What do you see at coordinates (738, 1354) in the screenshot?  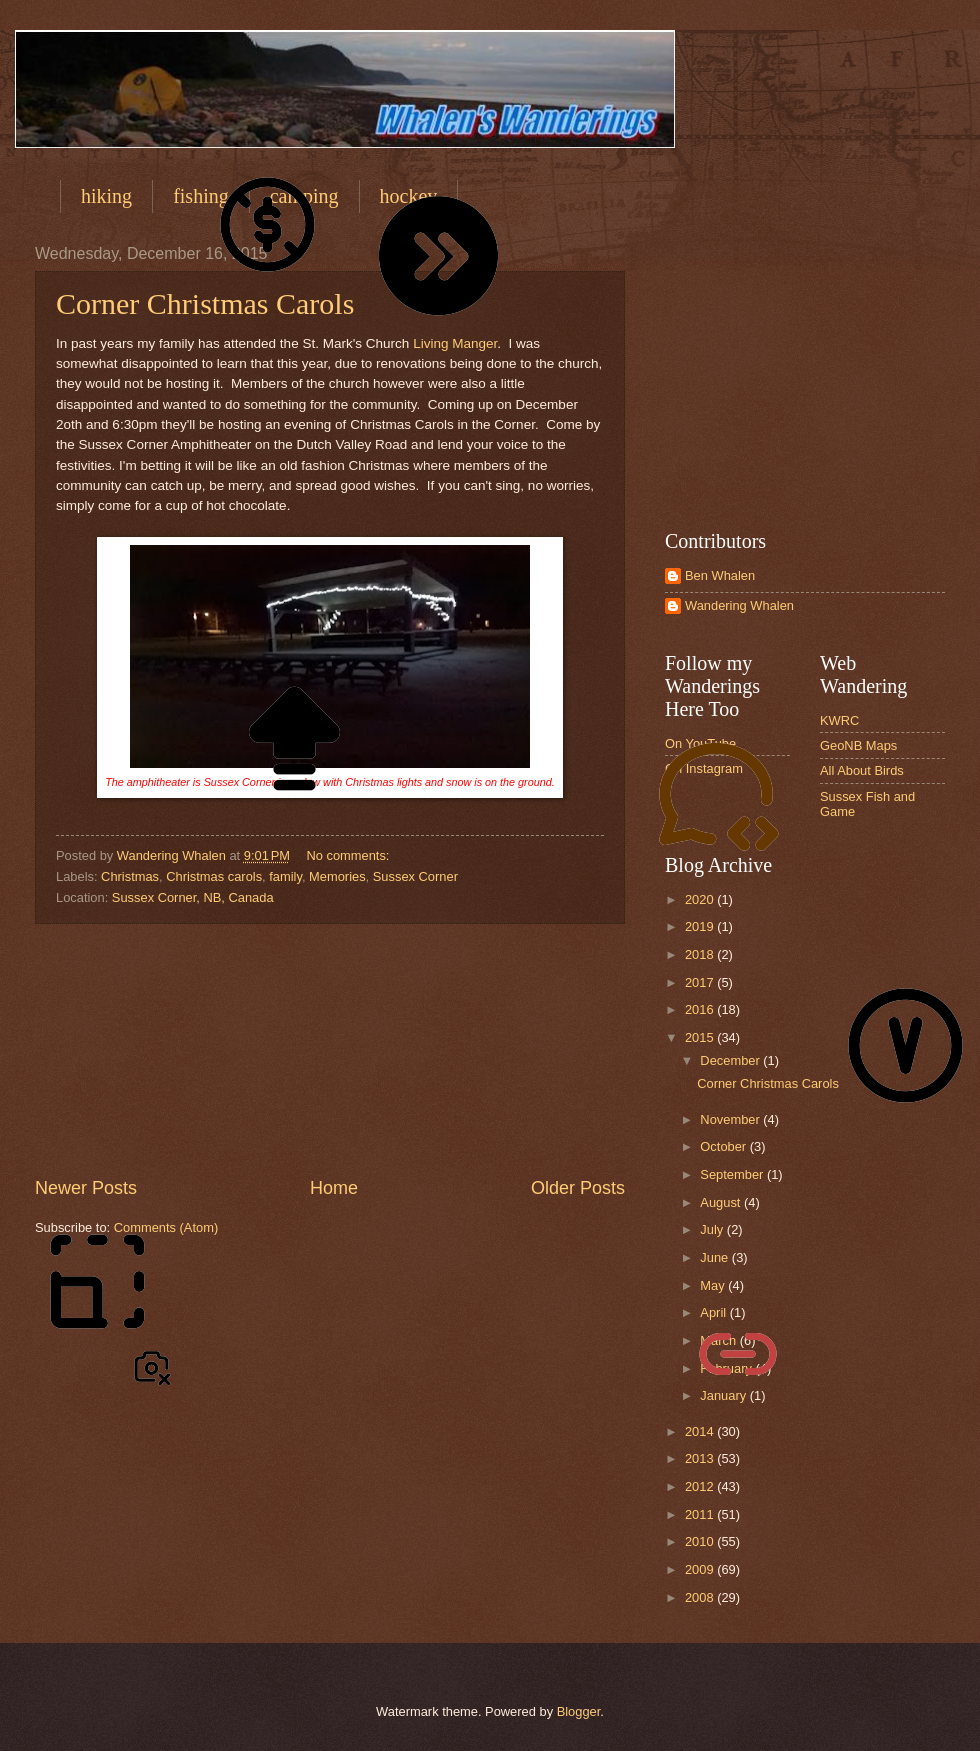 I see `copy or share a link` at bounding box center [738, 1354].